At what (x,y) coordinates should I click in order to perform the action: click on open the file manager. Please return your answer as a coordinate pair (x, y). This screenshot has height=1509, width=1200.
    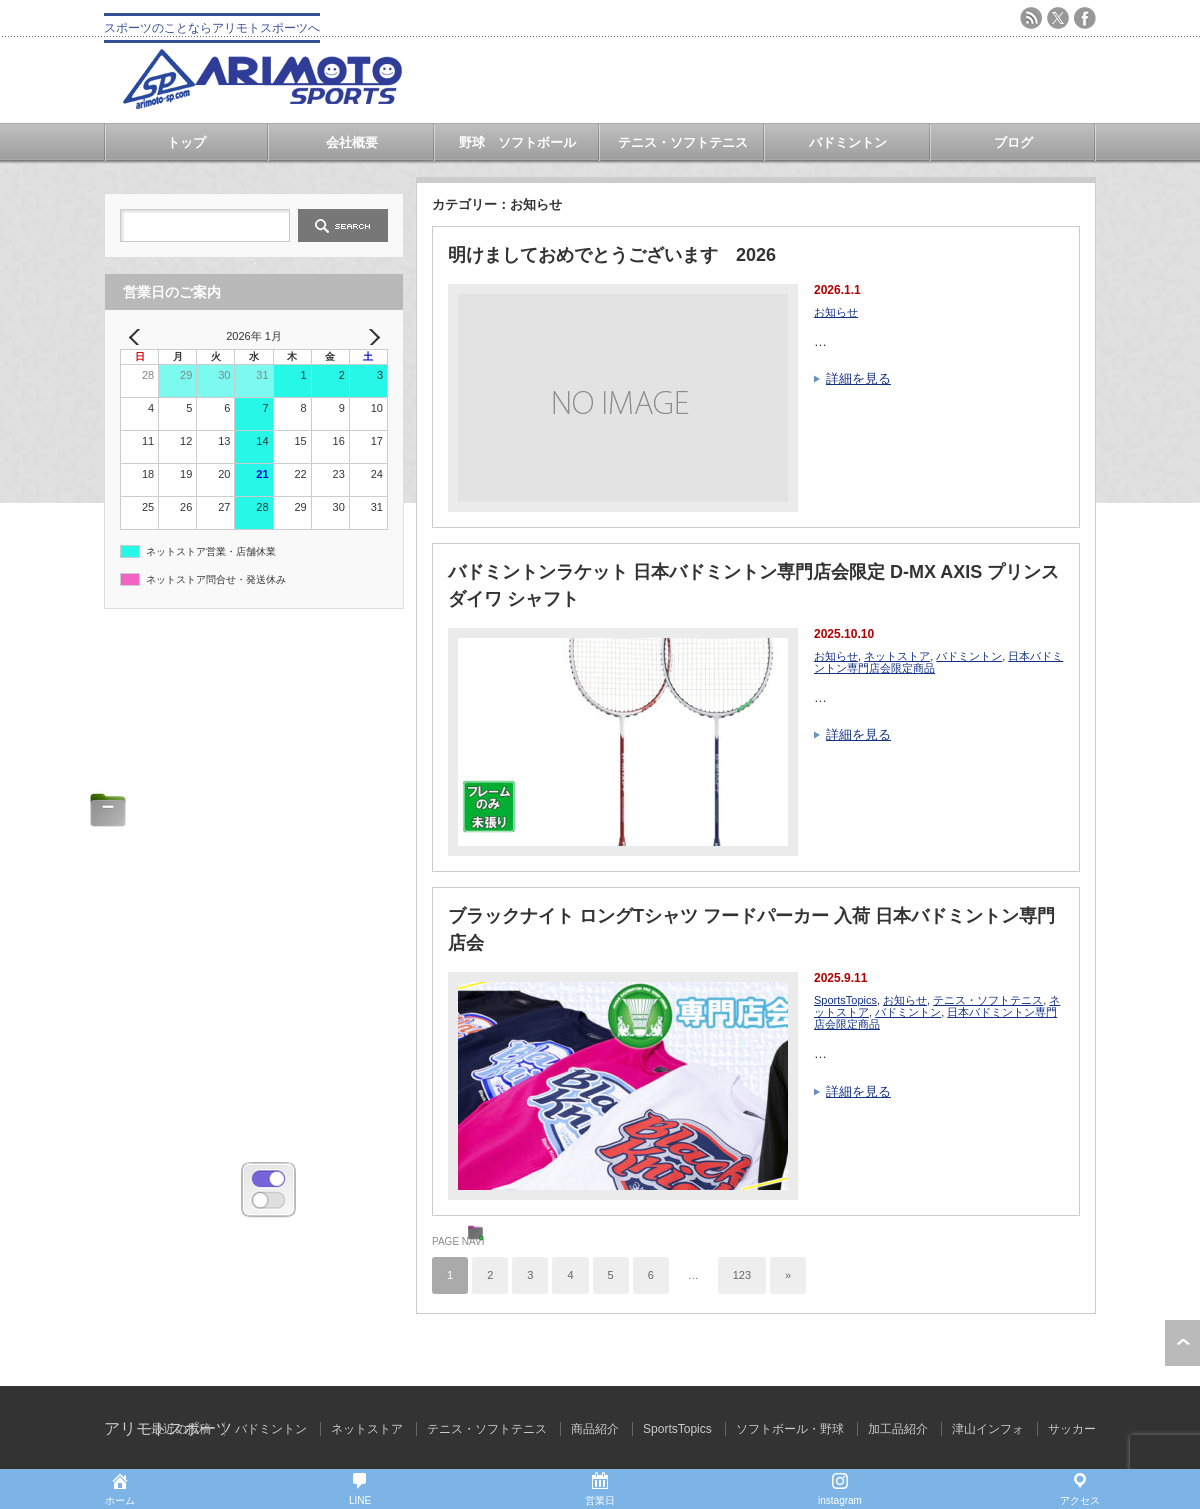
    Looking at the image, I should click on (108, 810).